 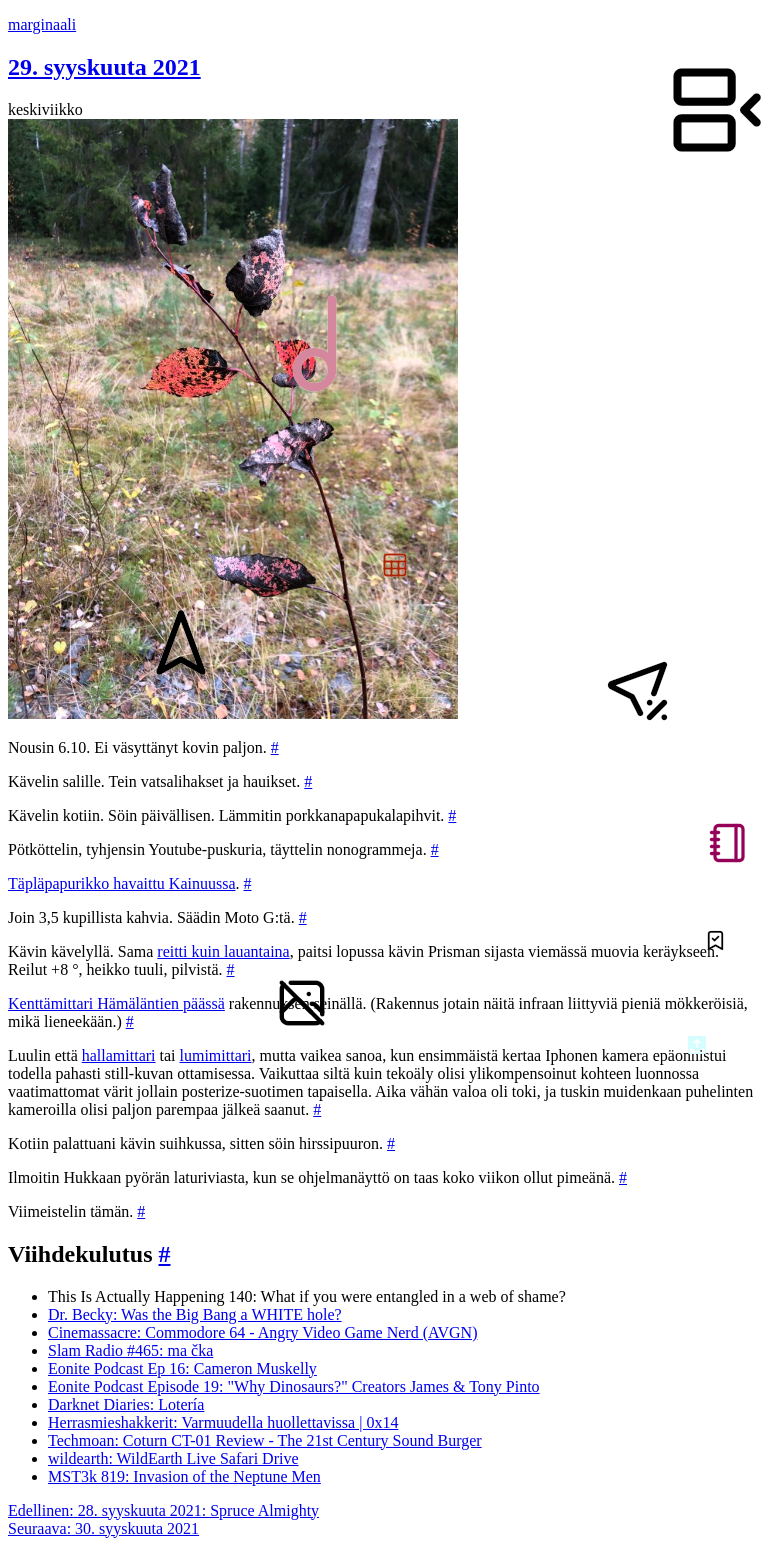 What do you see at coordinates (715, 940) in the screenshot?
I see `item successfully bookmarked` at bounding box center [715, 940].